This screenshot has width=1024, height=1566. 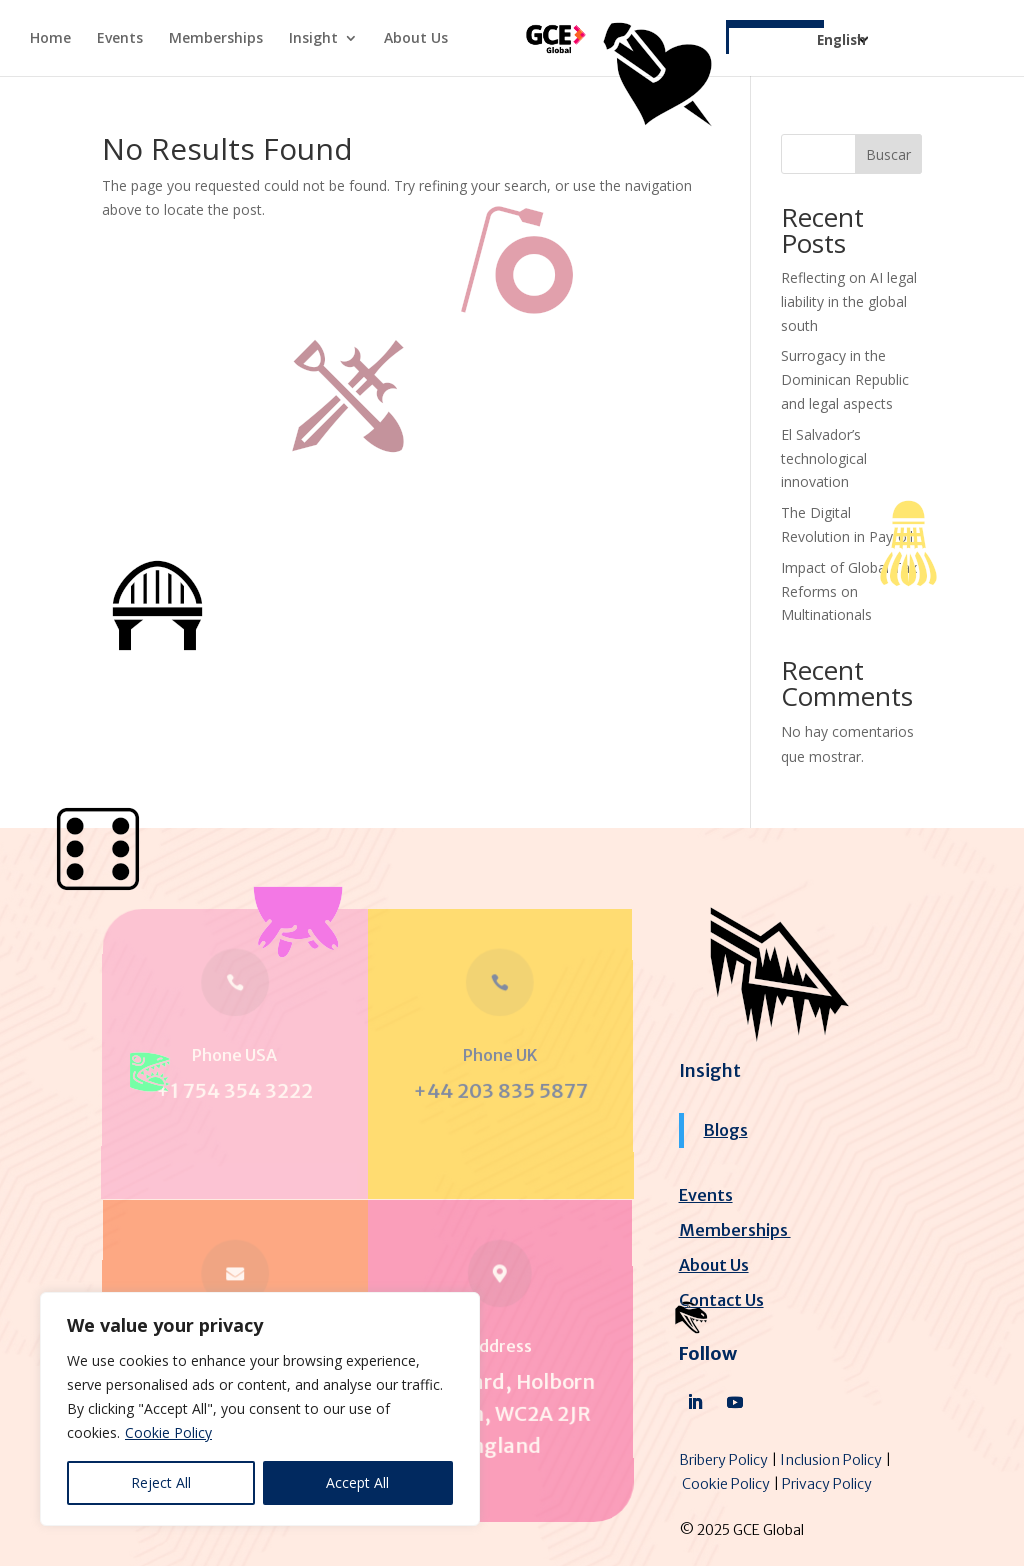 What do you see at coordinates (691, 1317) in the screenshot?
I see `select ninja velociraptor character` at bounding box center [691, 1317].